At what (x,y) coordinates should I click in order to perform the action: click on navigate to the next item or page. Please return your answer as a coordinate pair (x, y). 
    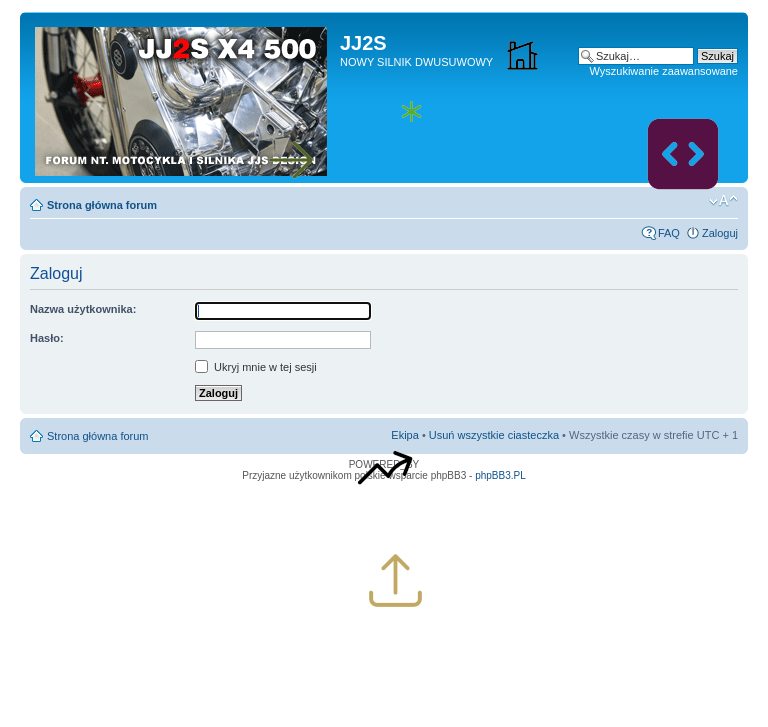
    Looking at the image, I should click on (291, 160).